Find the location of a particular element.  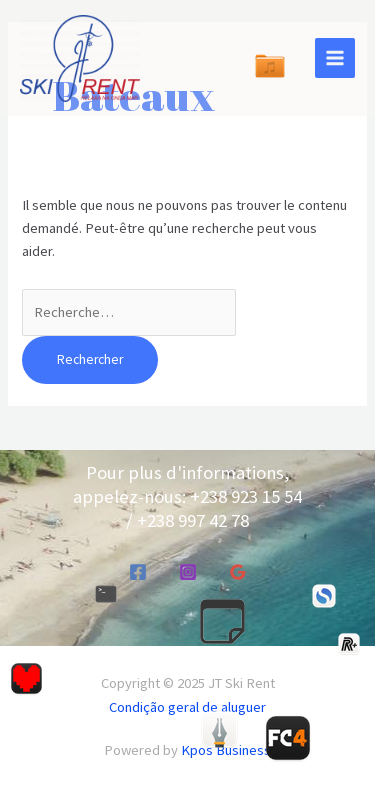

access desktop widgets or desklets is located at coordinates (222, 621).